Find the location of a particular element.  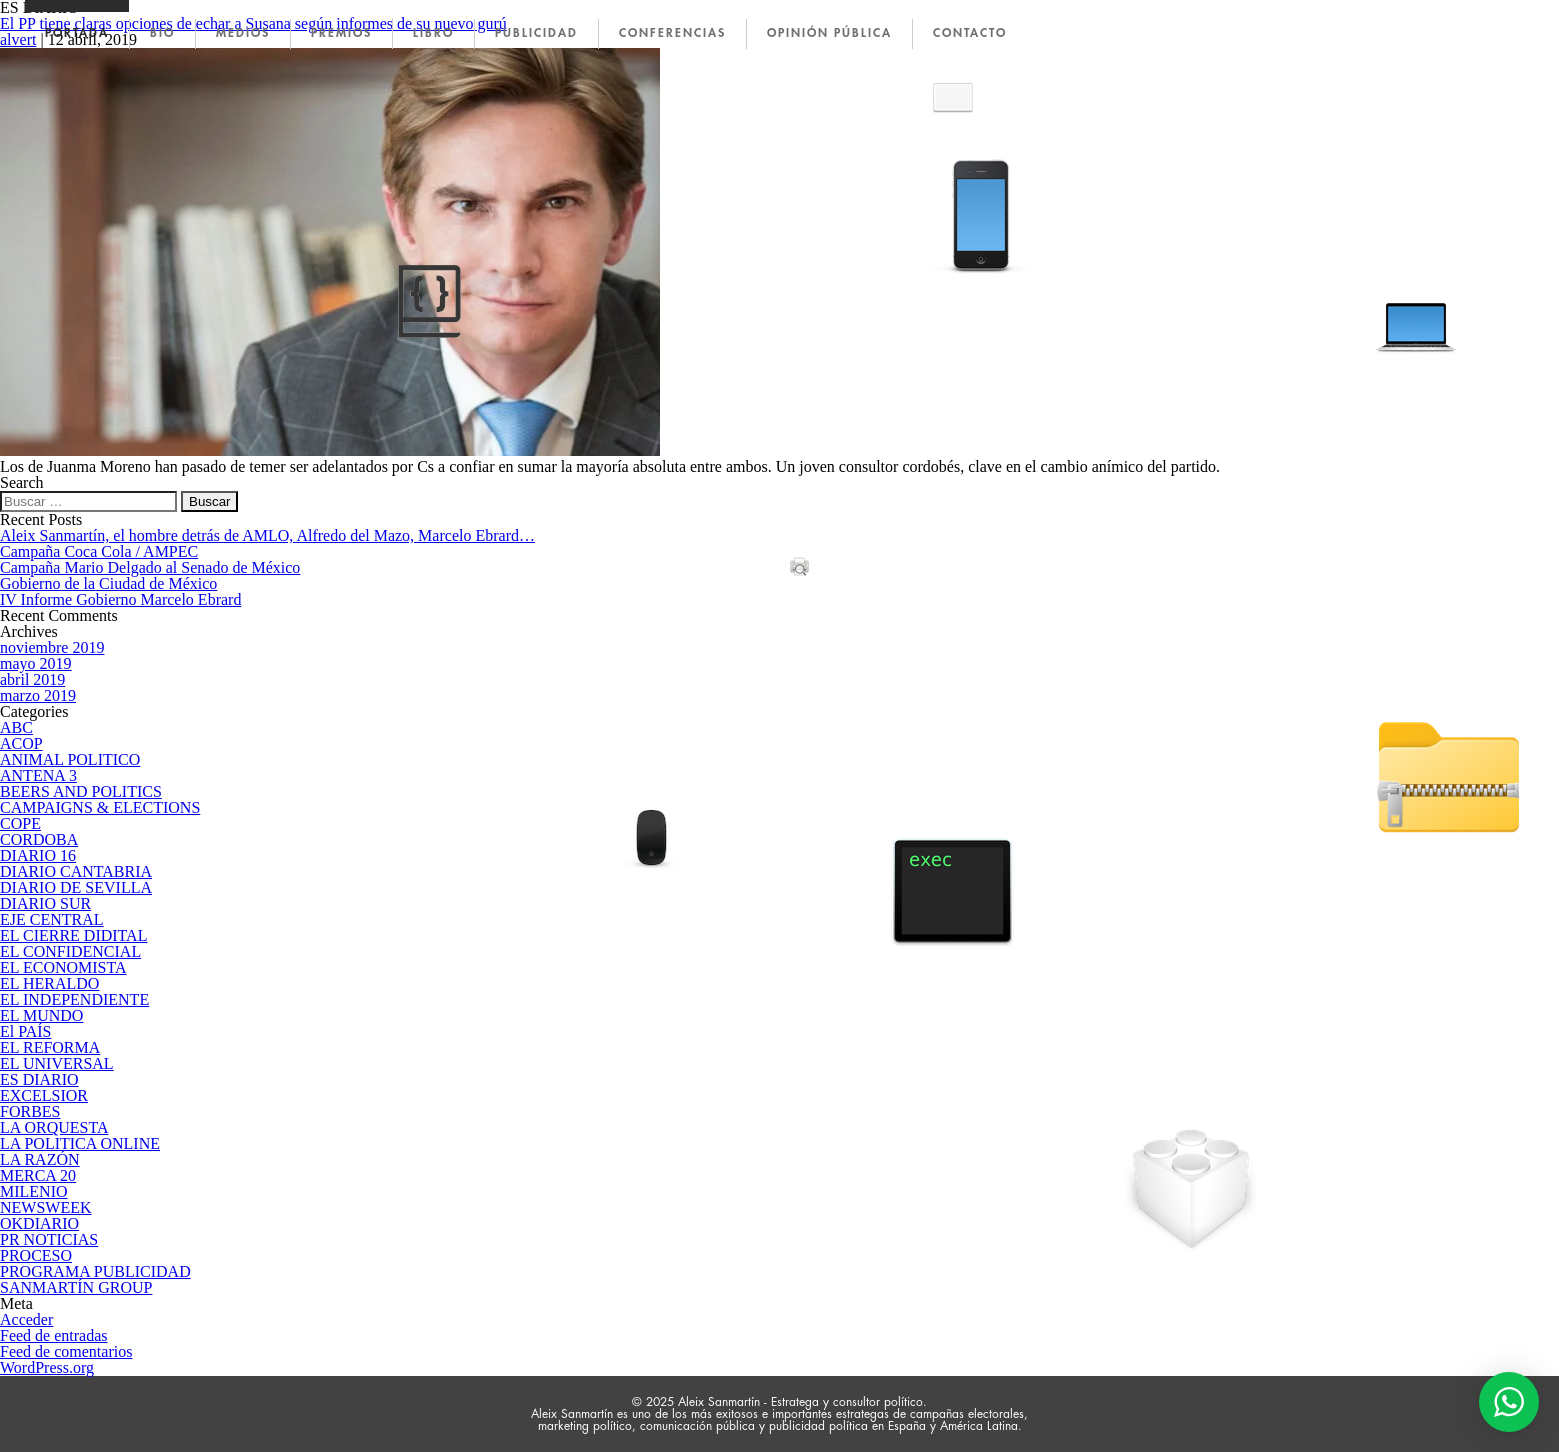

preview document before printing is located at coordinates (799, 566).